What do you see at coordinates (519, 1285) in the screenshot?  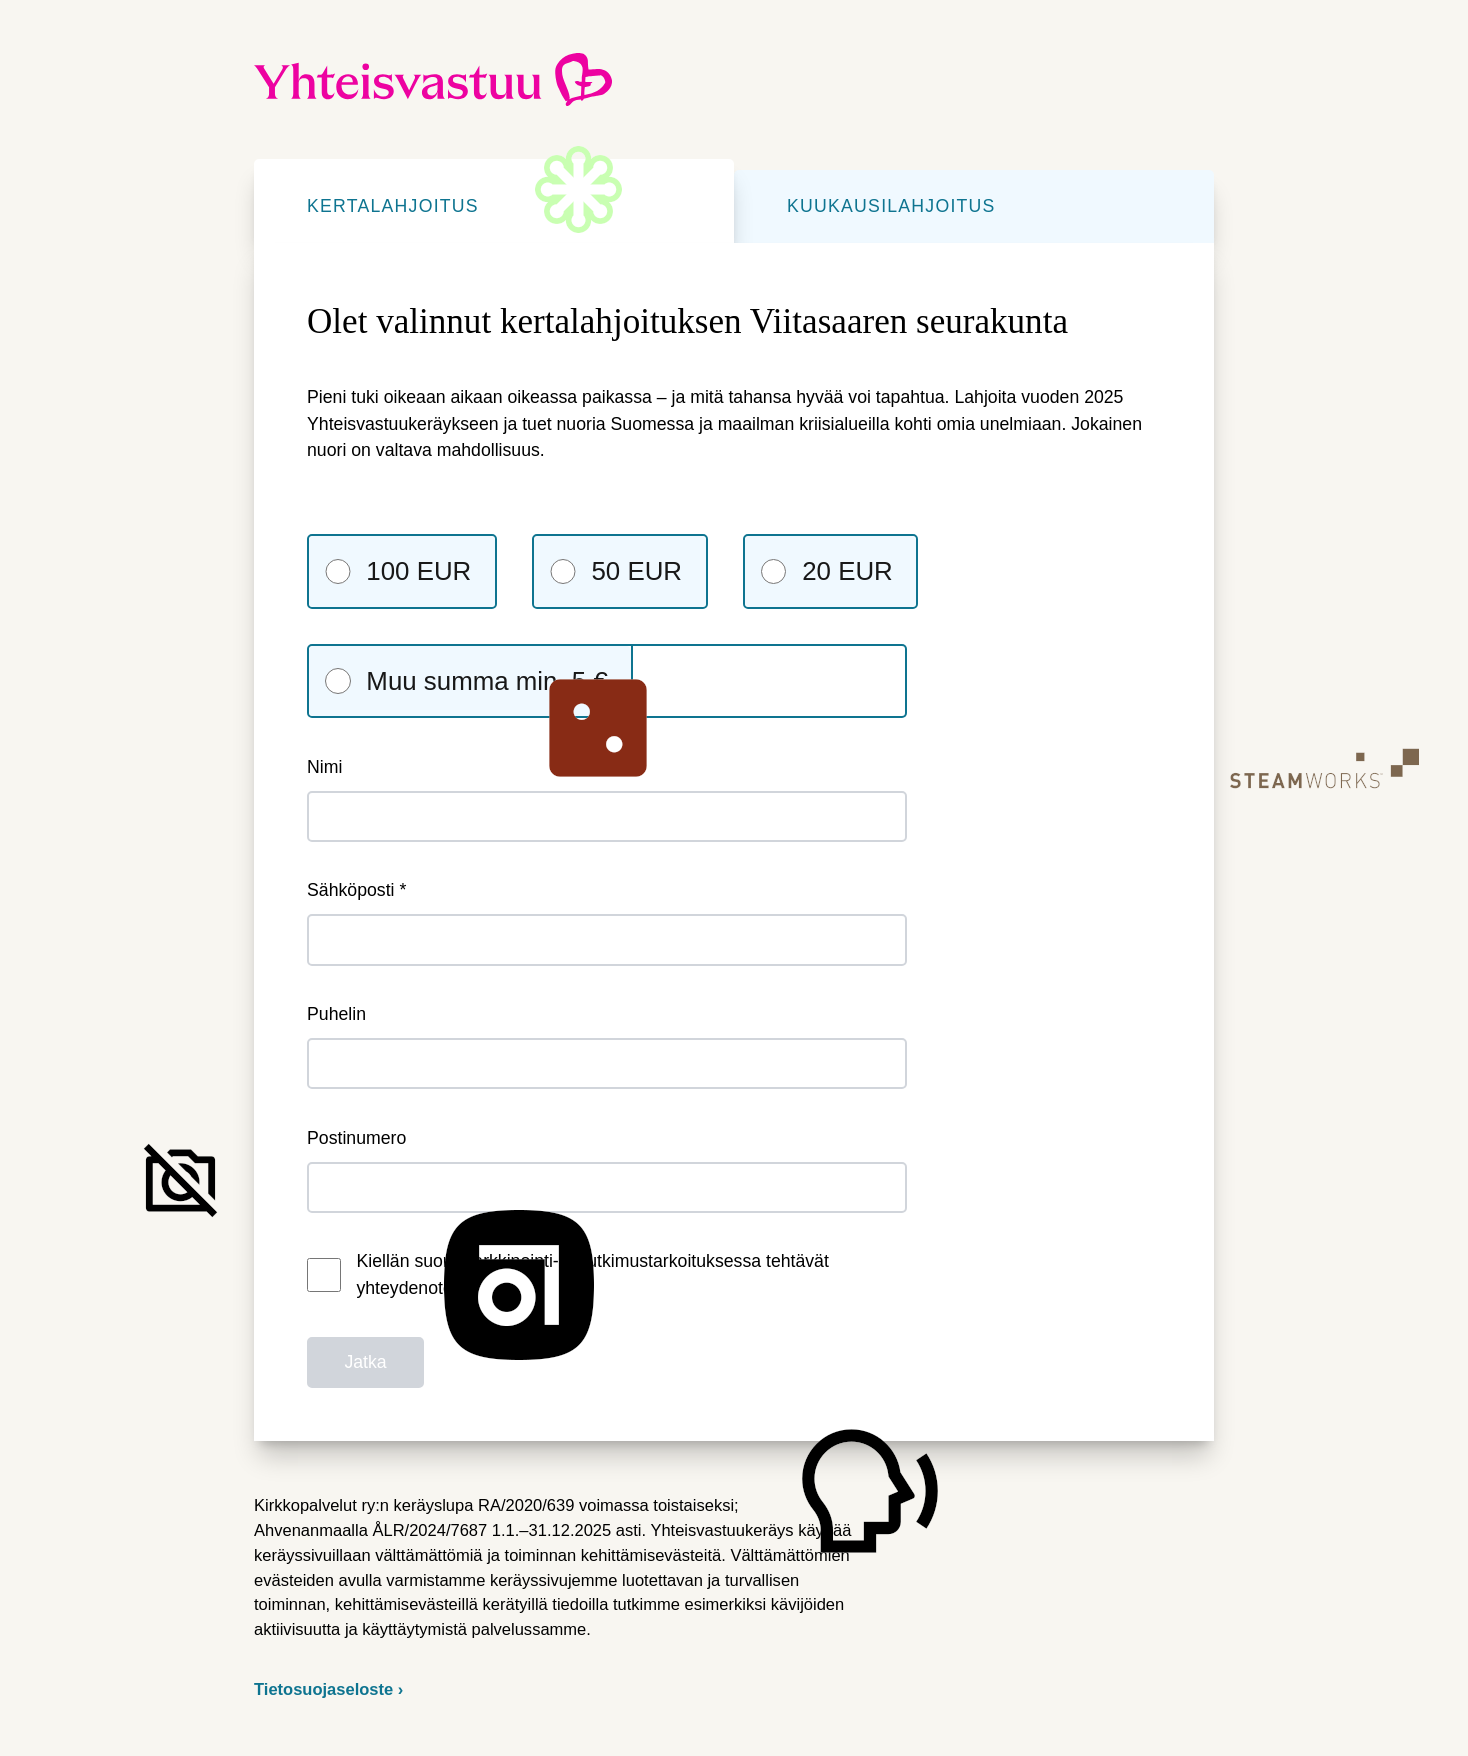 I see `abstract app logo` at bounding box center [519, 1285].